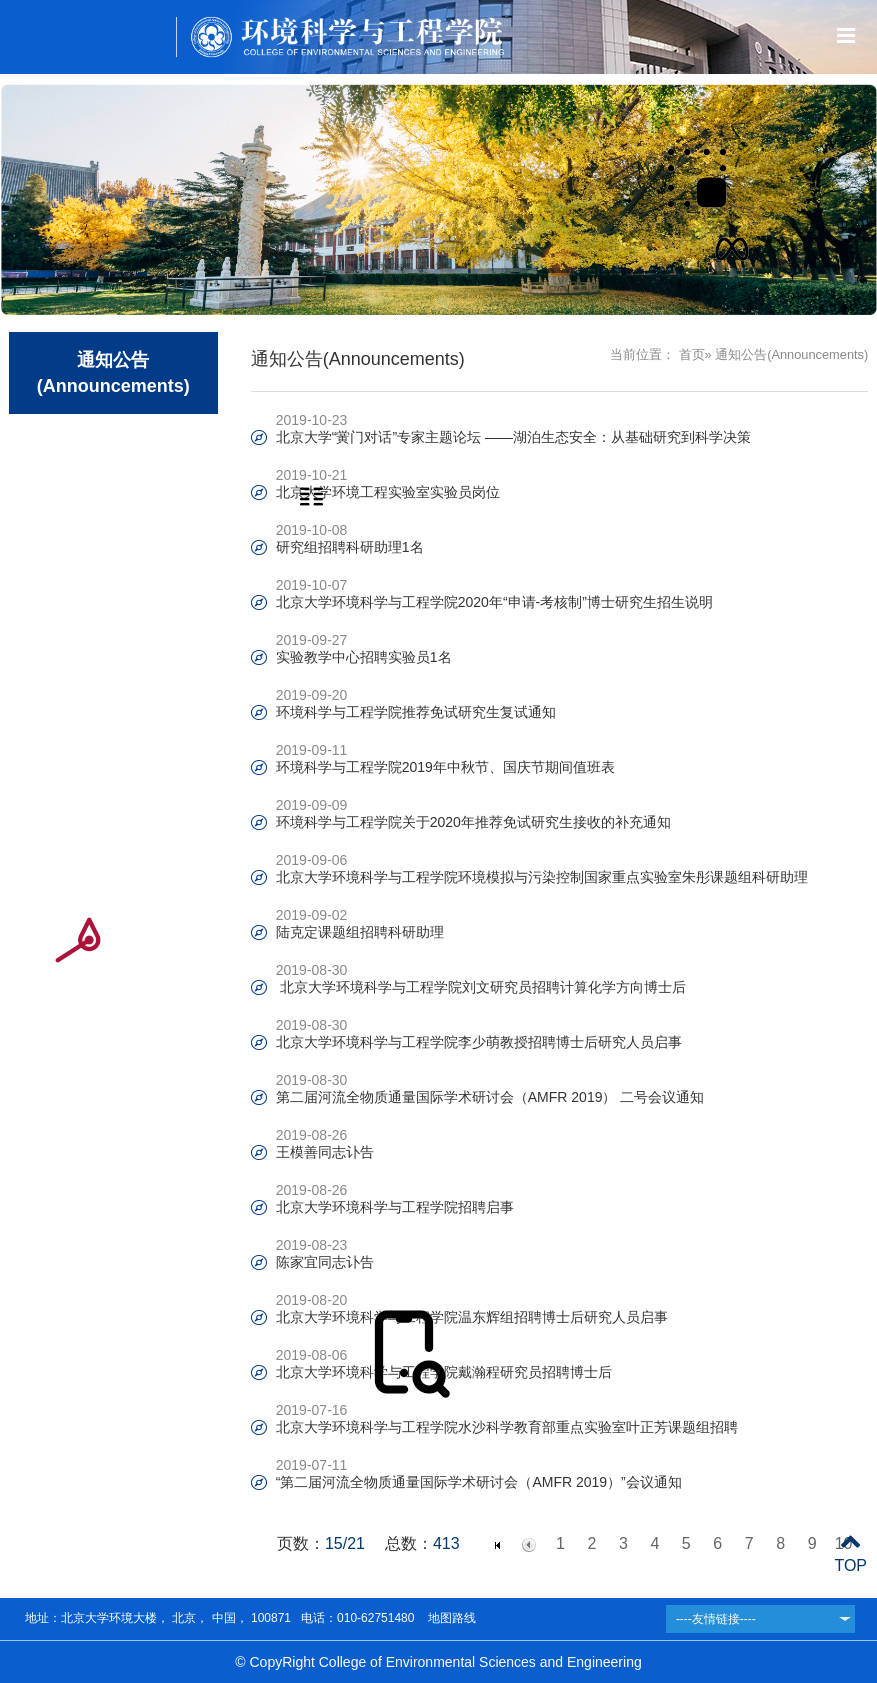  What do you see at coordinates (311, 496) in the screenshot?
I see `switch to column view layout` at bounding box center [311, 496].